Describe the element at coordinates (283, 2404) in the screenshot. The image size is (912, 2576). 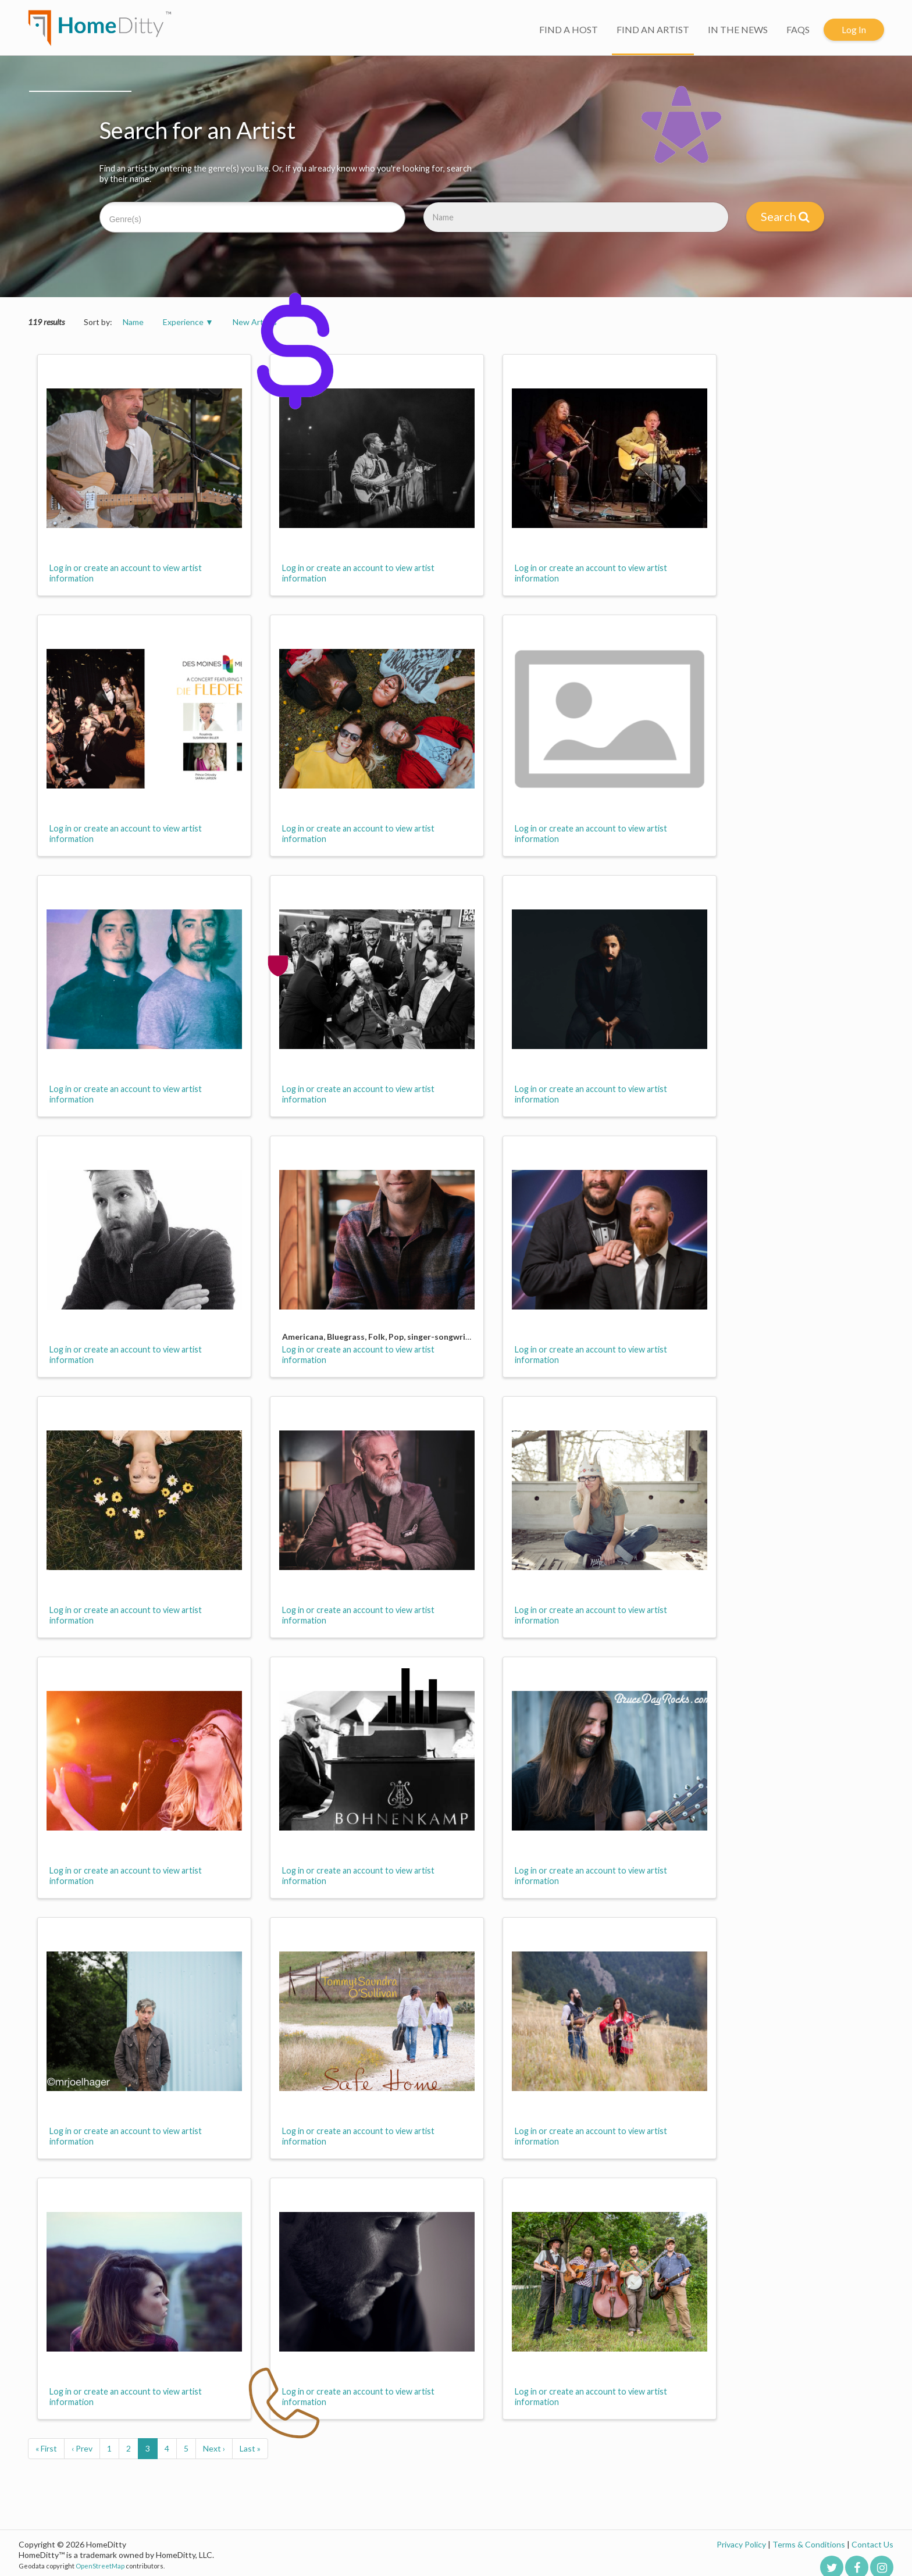
I see `make a phone call` at that location.